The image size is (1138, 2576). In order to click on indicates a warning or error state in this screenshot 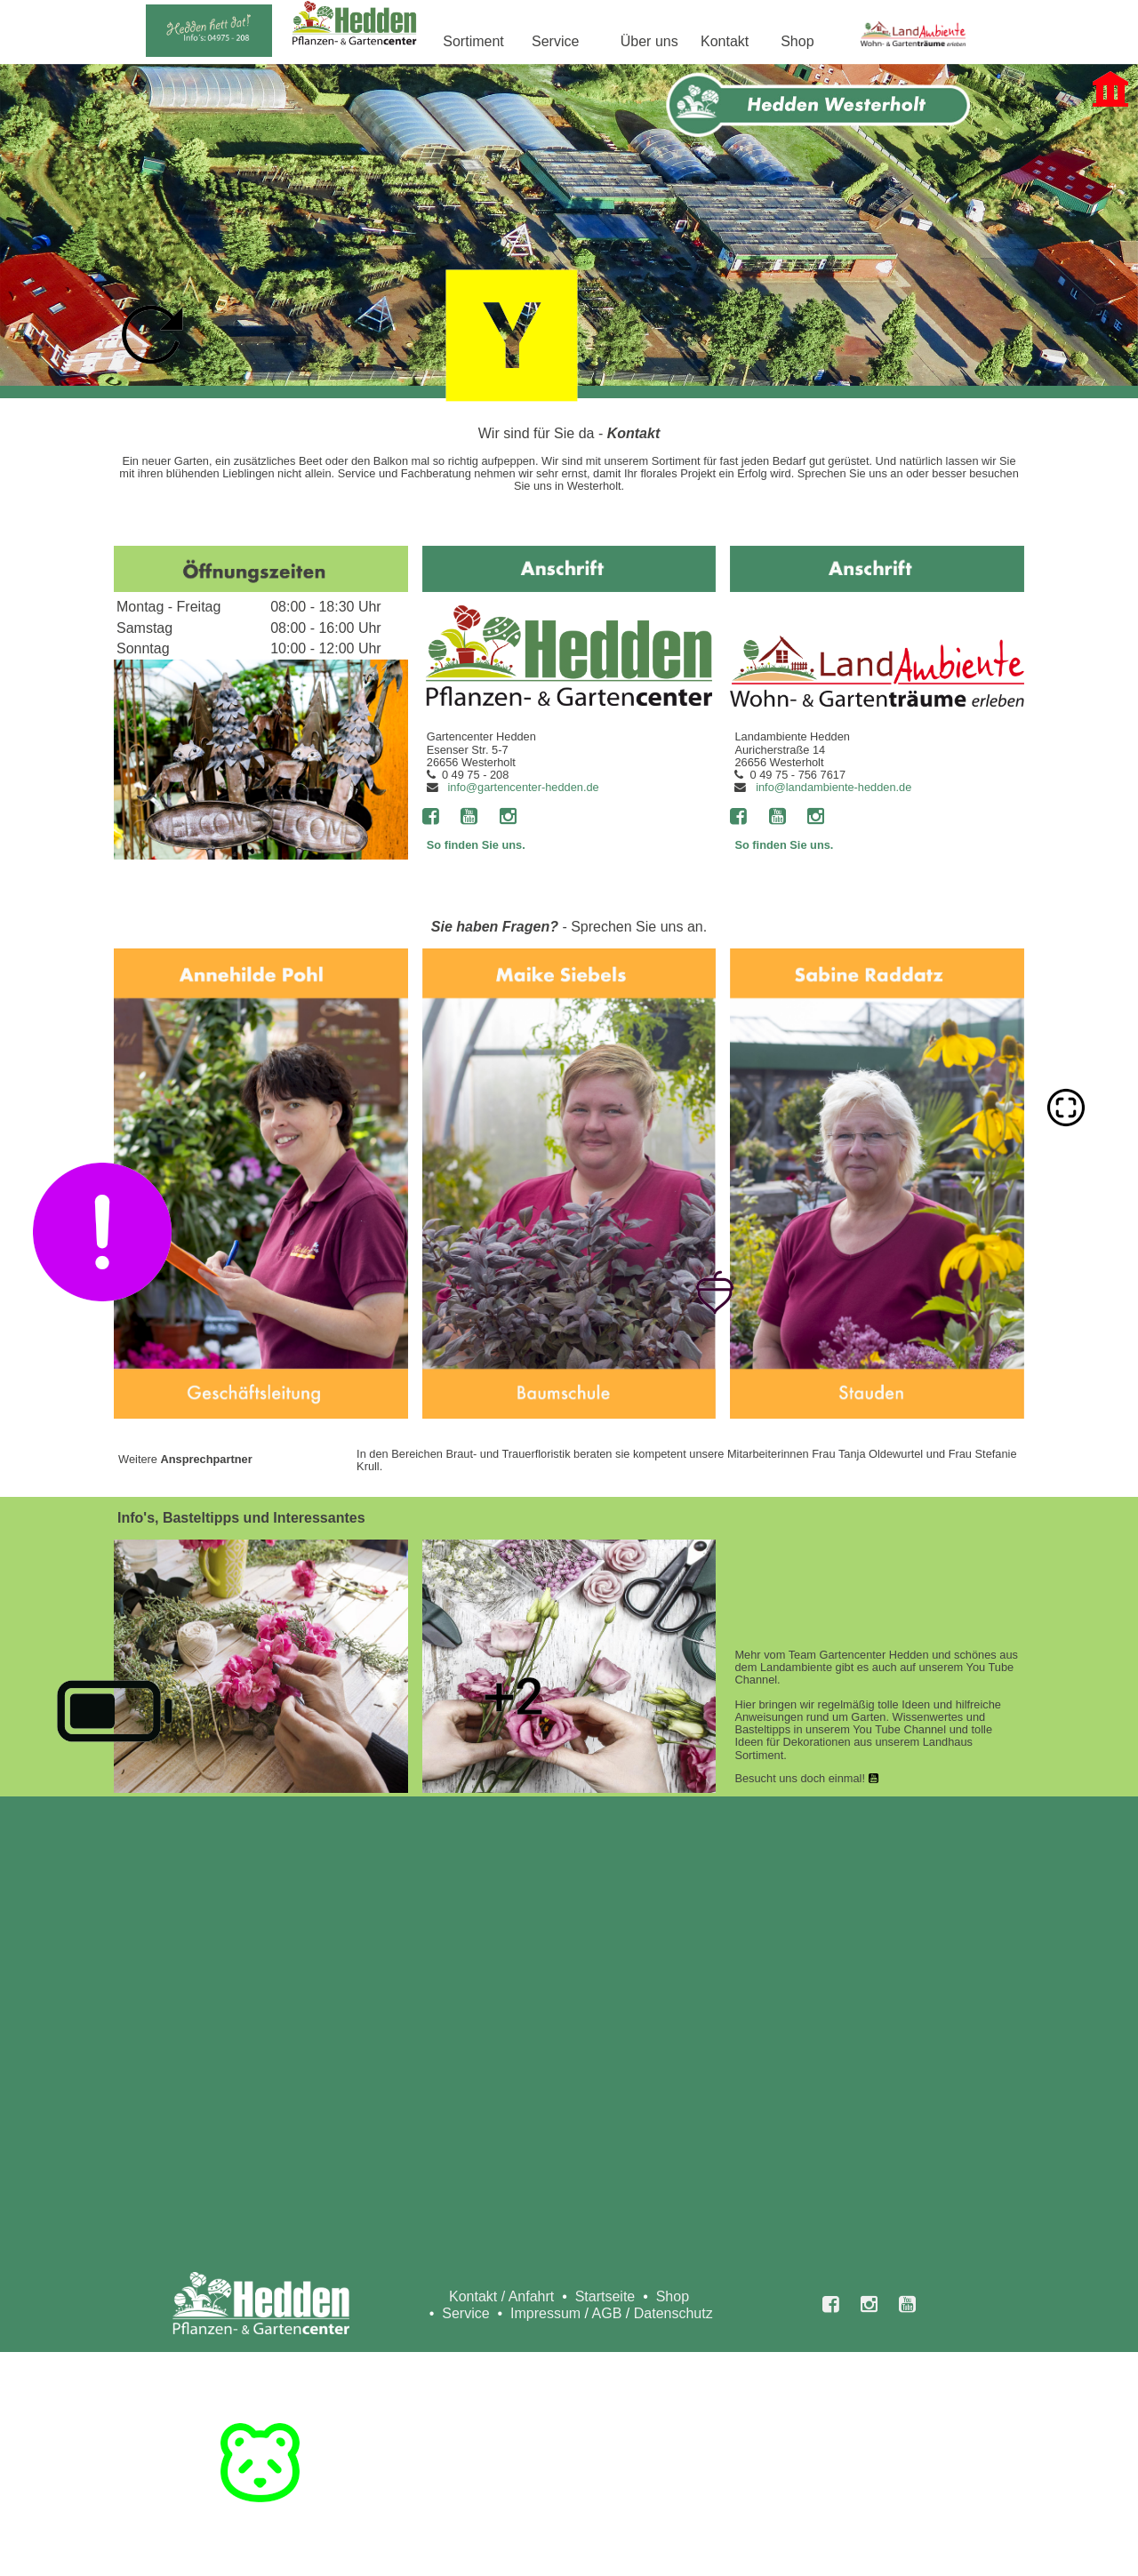, I will do `click(102, 1232)`.